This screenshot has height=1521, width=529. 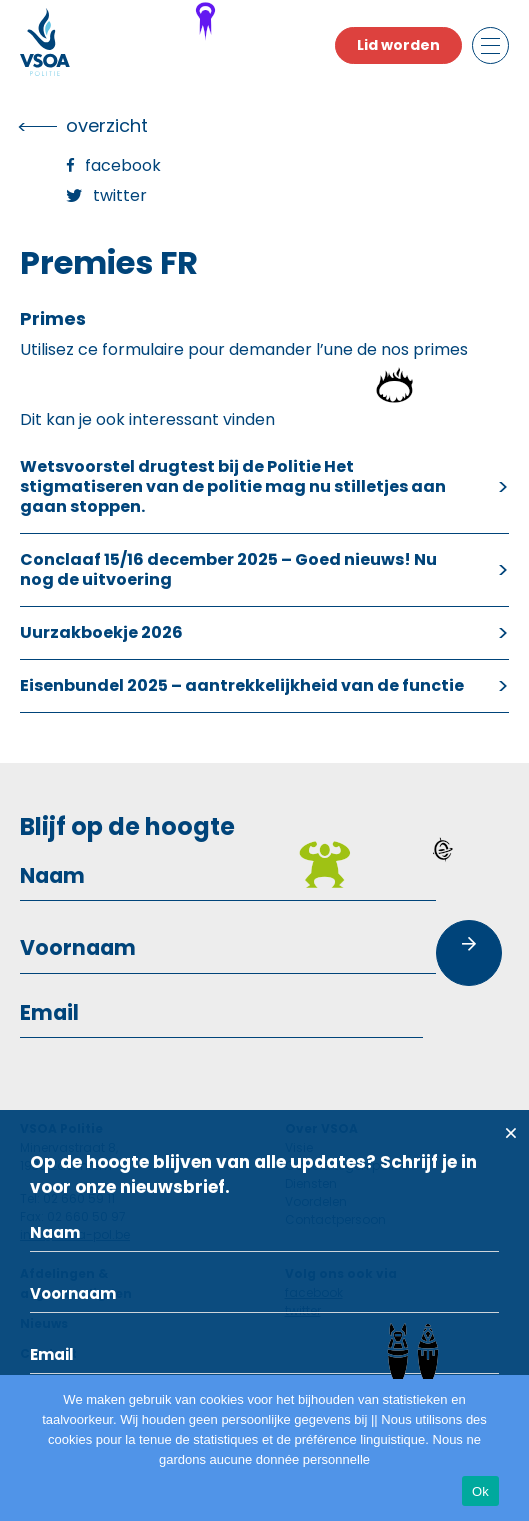 What do you see at coordinates (205, 21) in the screenshot?
I see `trigger an explosion or blast effect` at bounding box center [205, 21].